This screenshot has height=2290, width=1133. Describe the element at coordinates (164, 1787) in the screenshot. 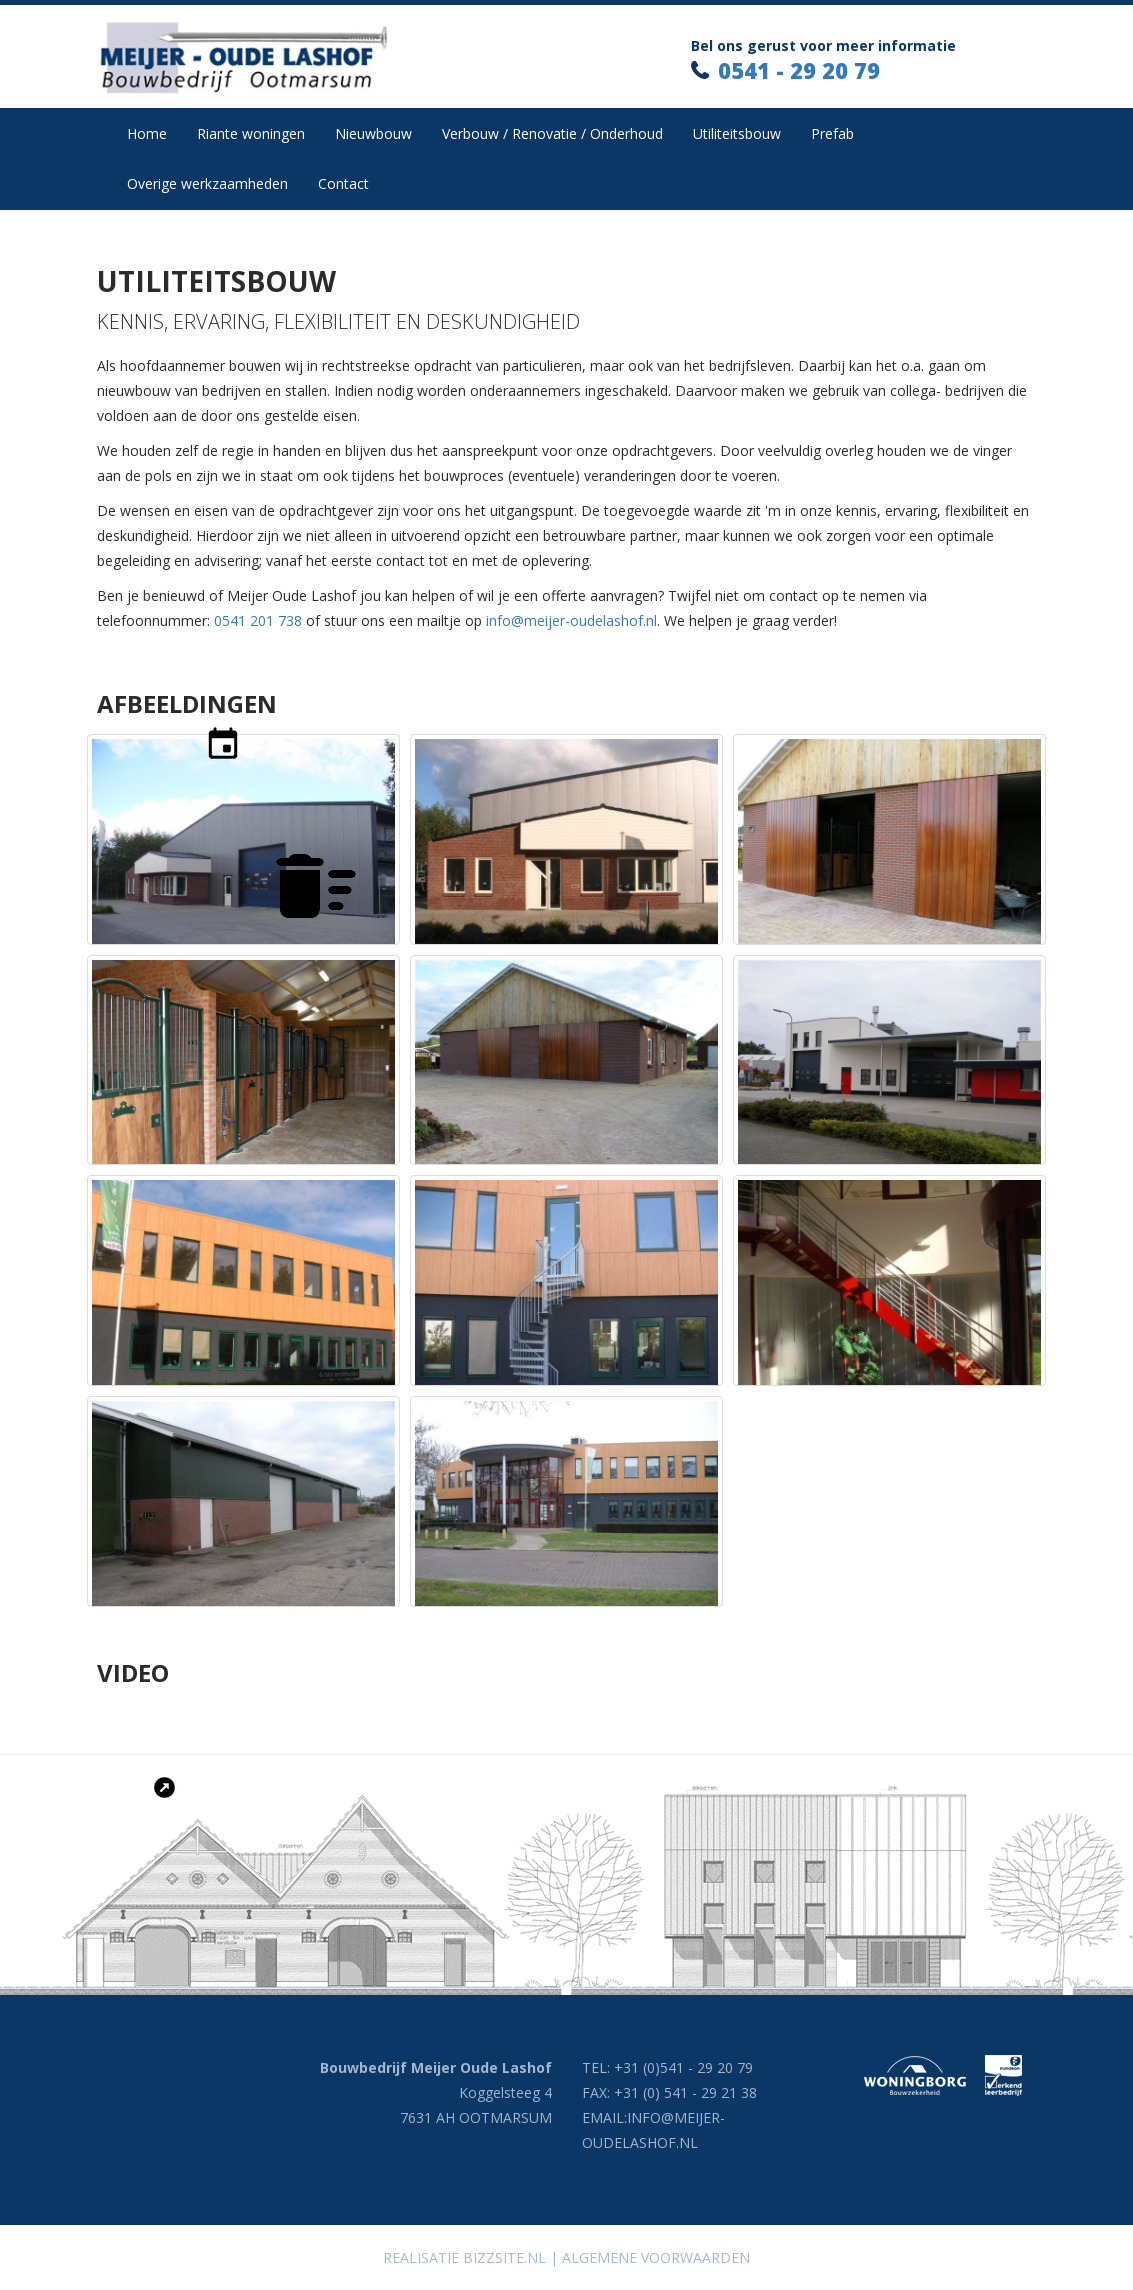

I see `open link in new tab or window` at that location.